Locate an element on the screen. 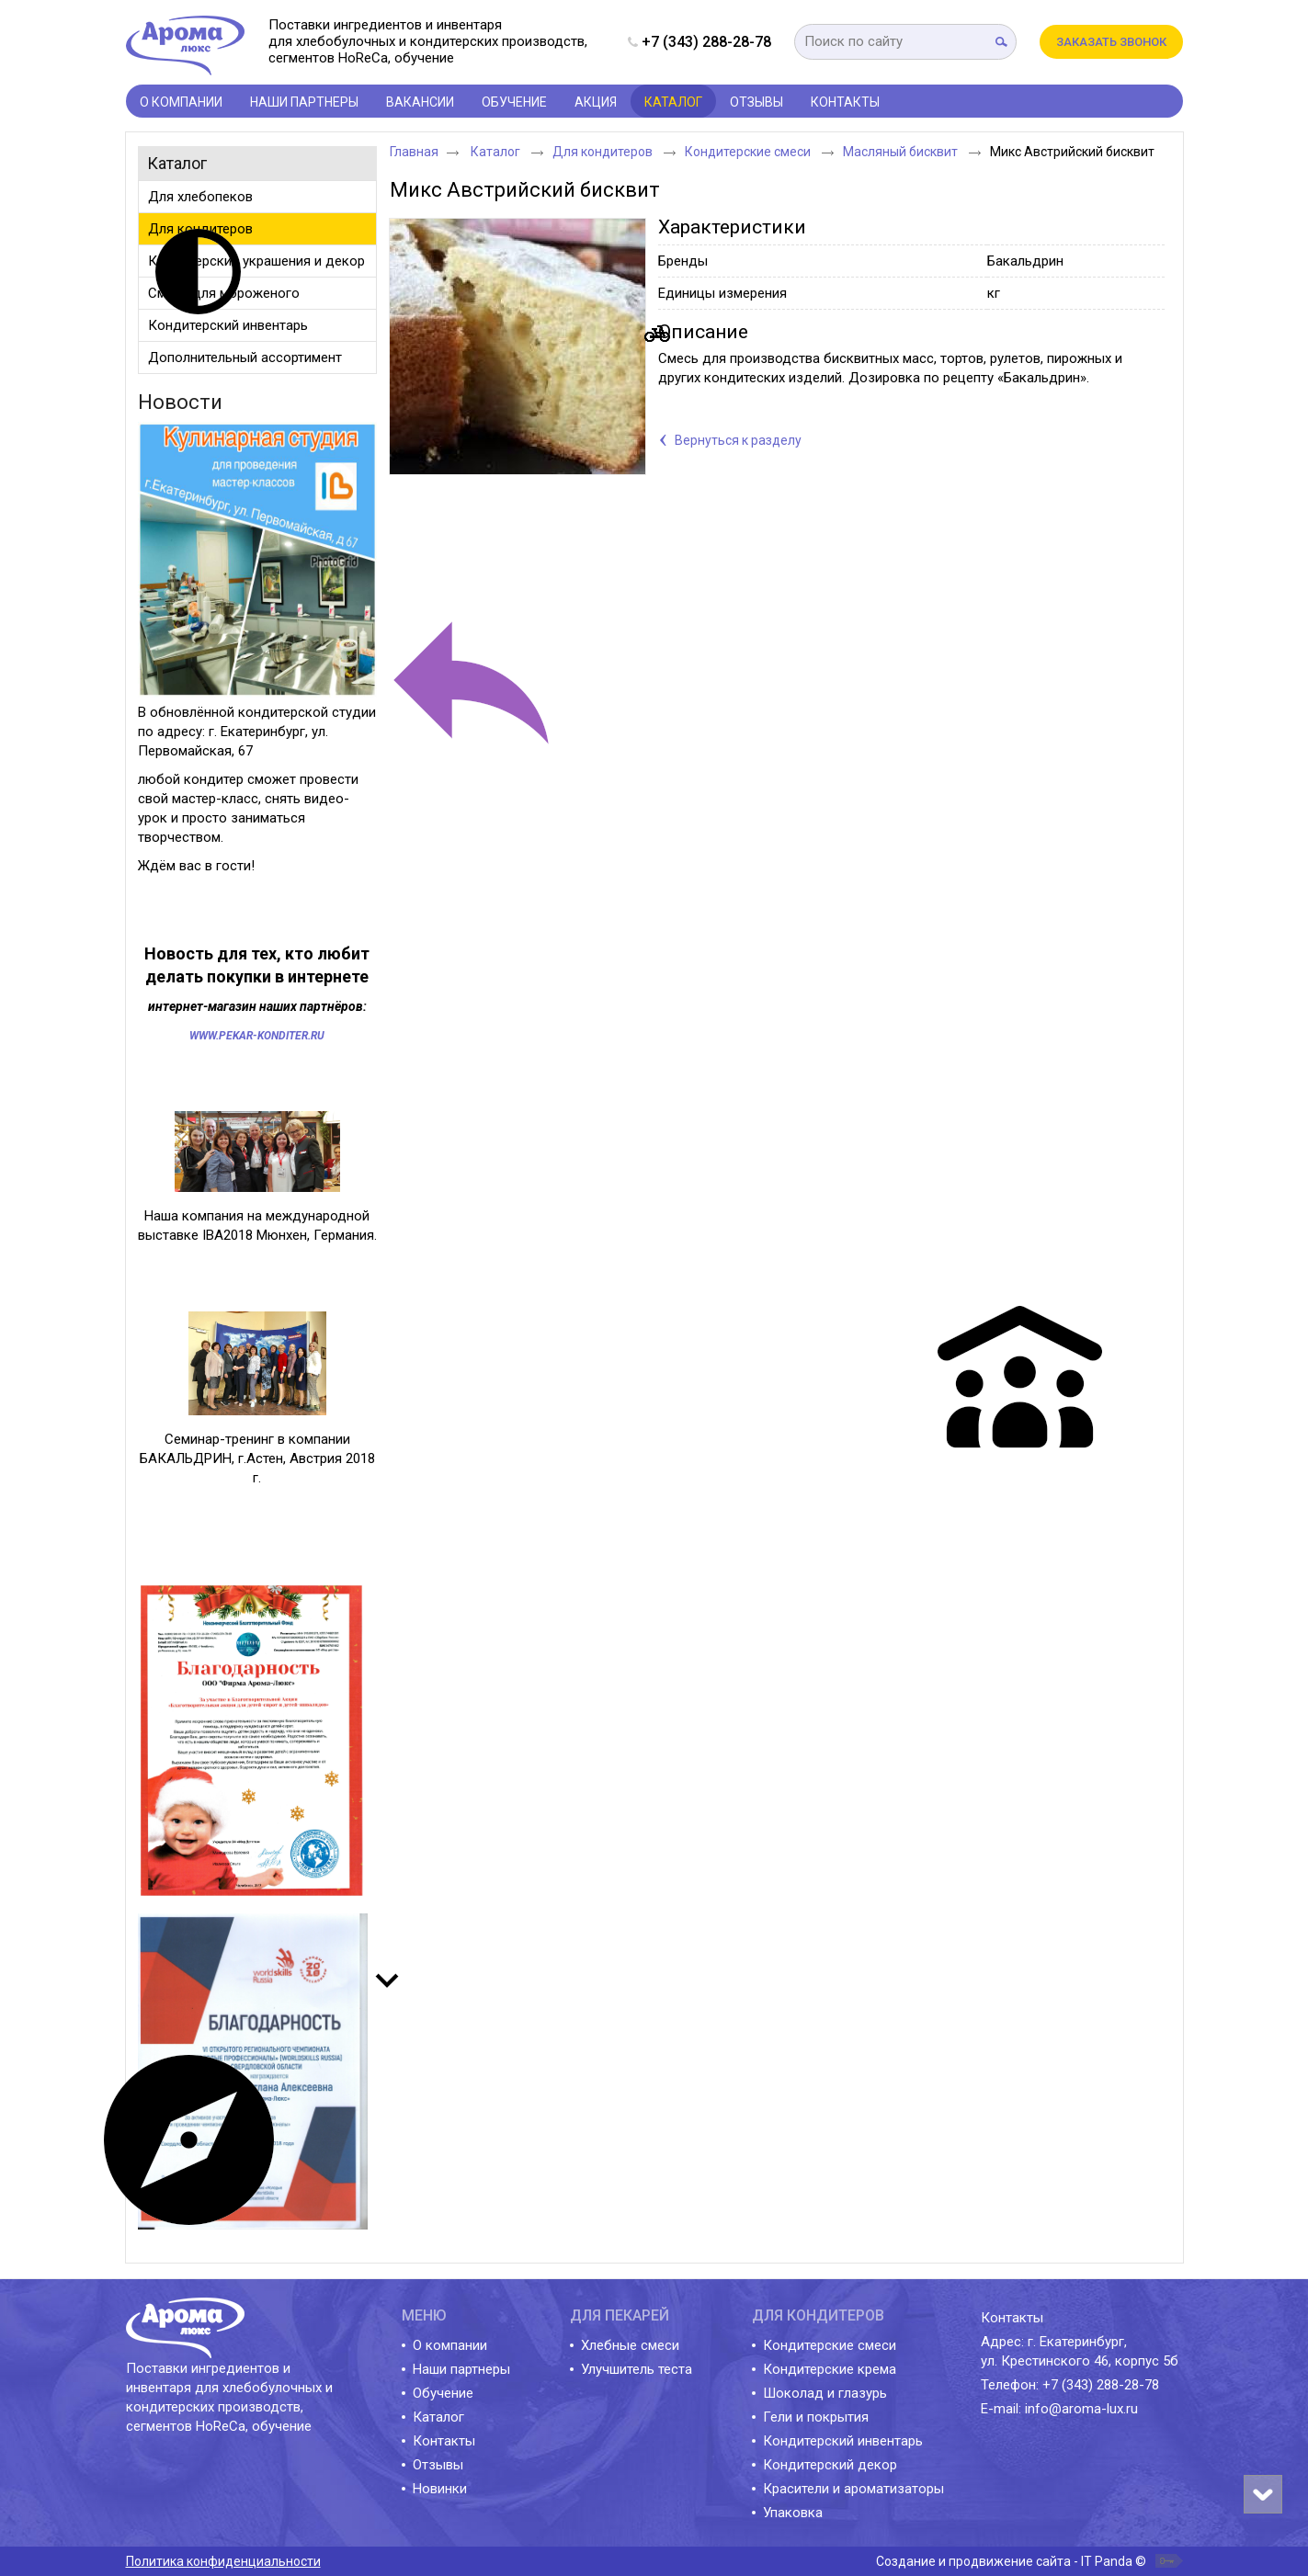 Image resolution: width=1308 pixels, height=2576 pixels. view household or family members is located at coordinates (1019, 1383).